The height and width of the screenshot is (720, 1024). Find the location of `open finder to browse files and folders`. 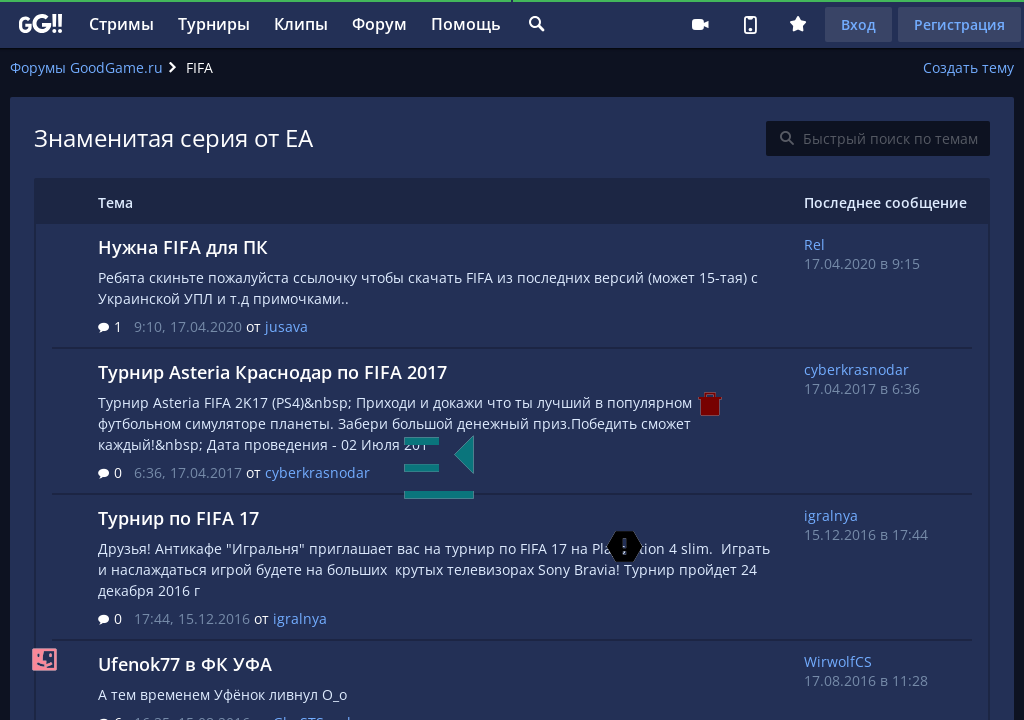

open finder to browse files and folders is located at coordinates (44, 659).